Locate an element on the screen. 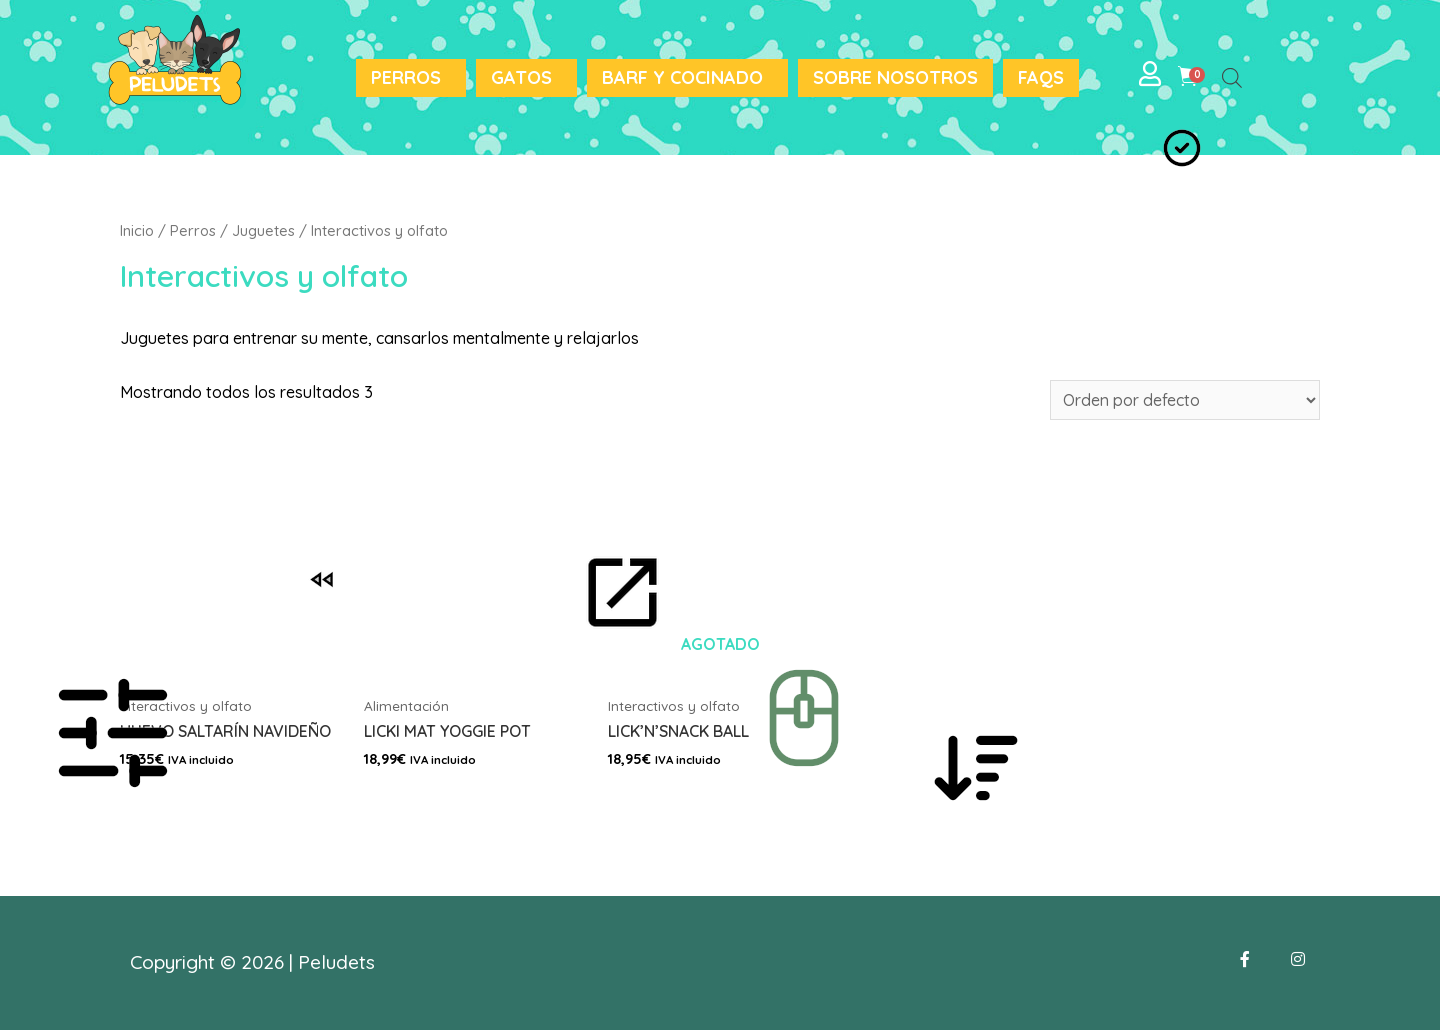 This screenshot has width=1440, height=1030. open link in a new tab or window is located at coordinates (622, 592).